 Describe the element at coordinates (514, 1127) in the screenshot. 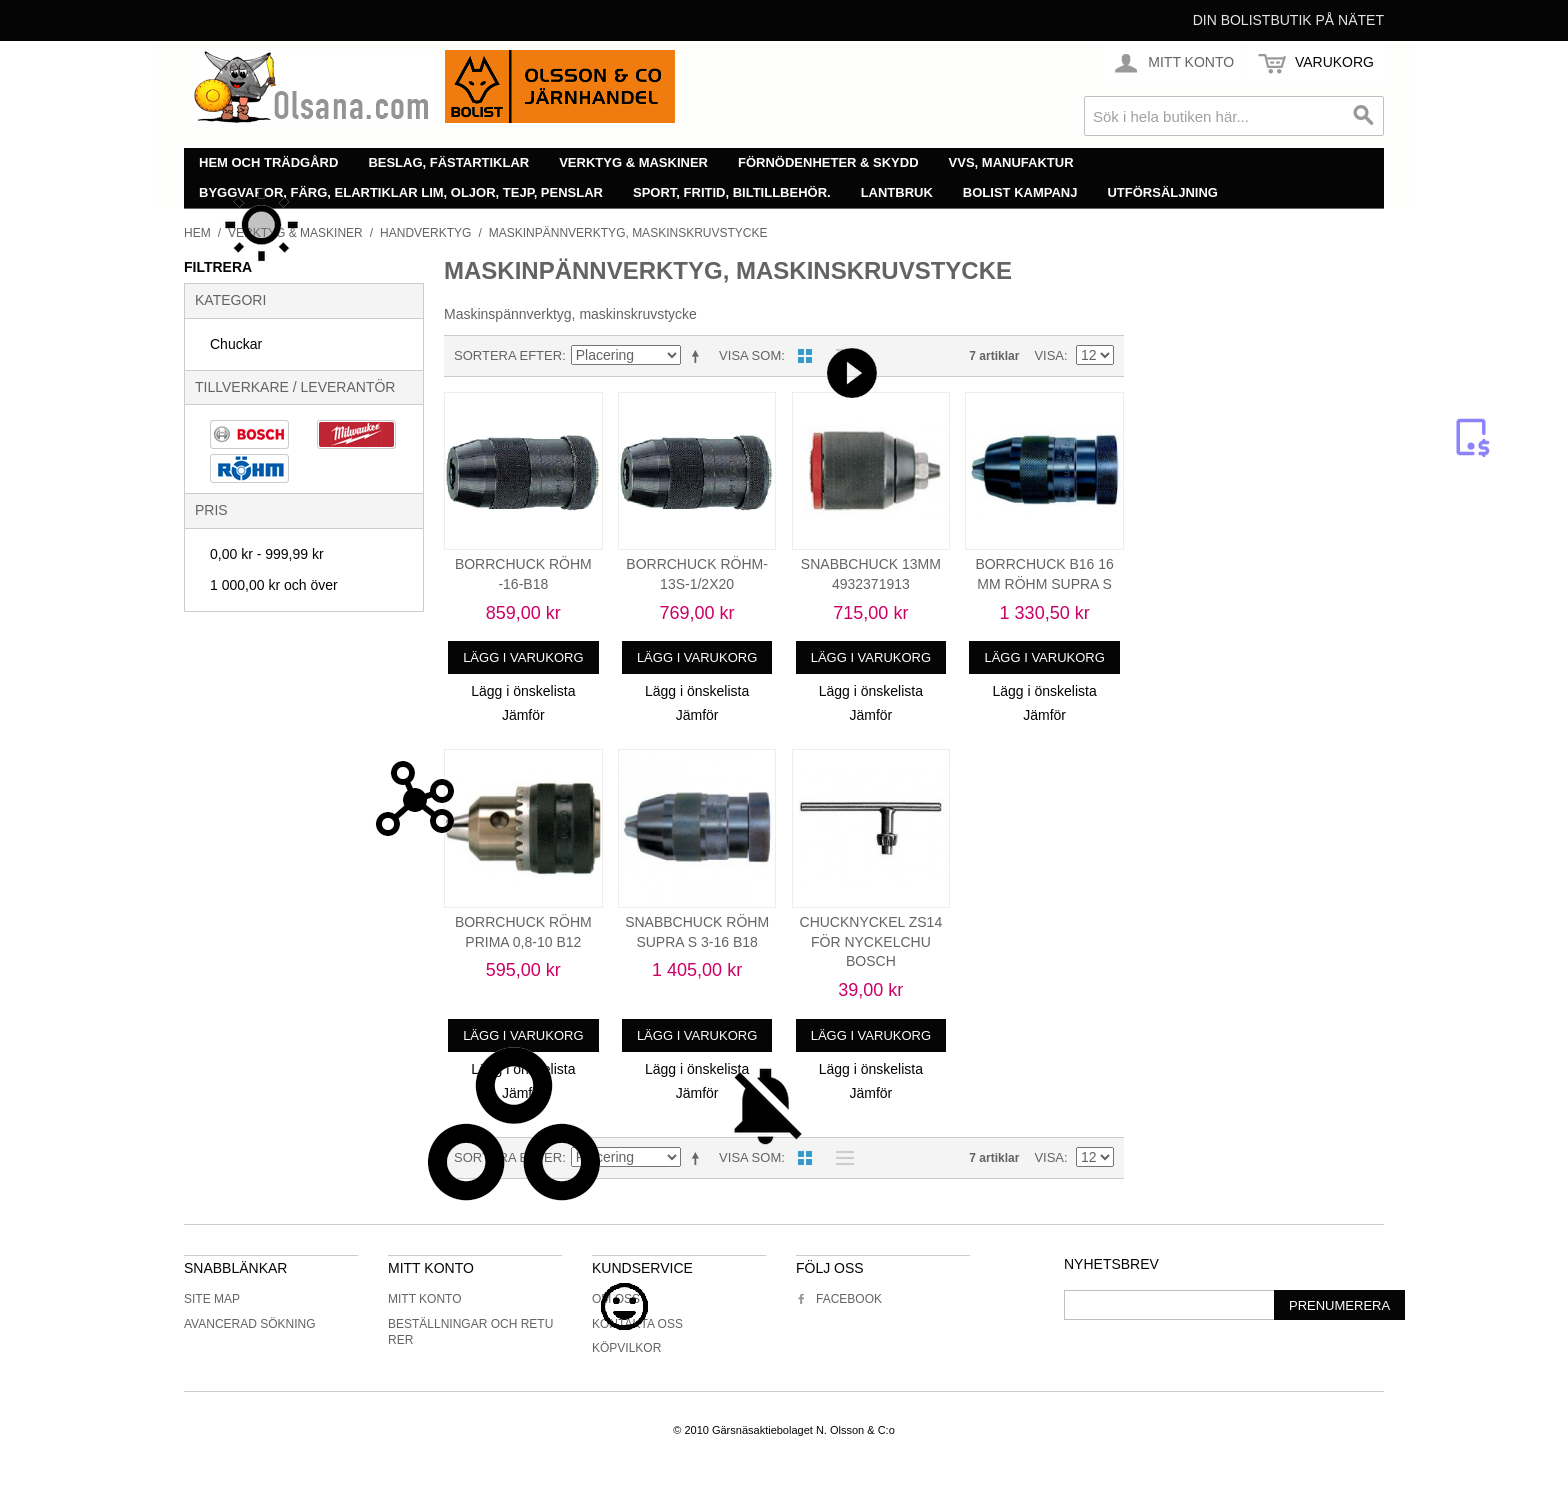

I see `view connected items or groups` at that location.